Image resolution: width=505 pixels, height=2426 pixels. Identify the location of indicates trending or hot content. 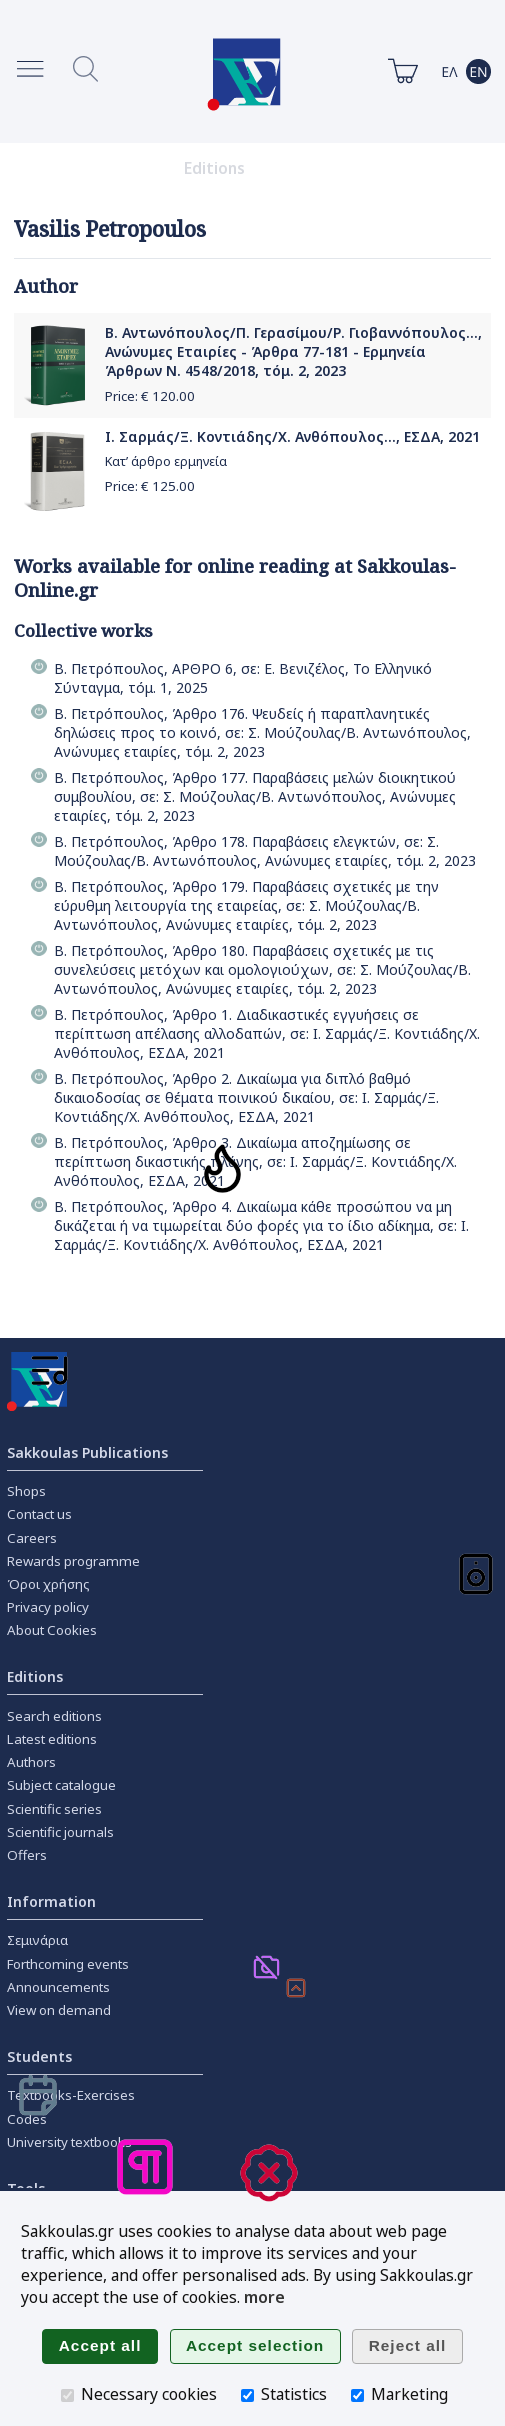
(222, 1167).